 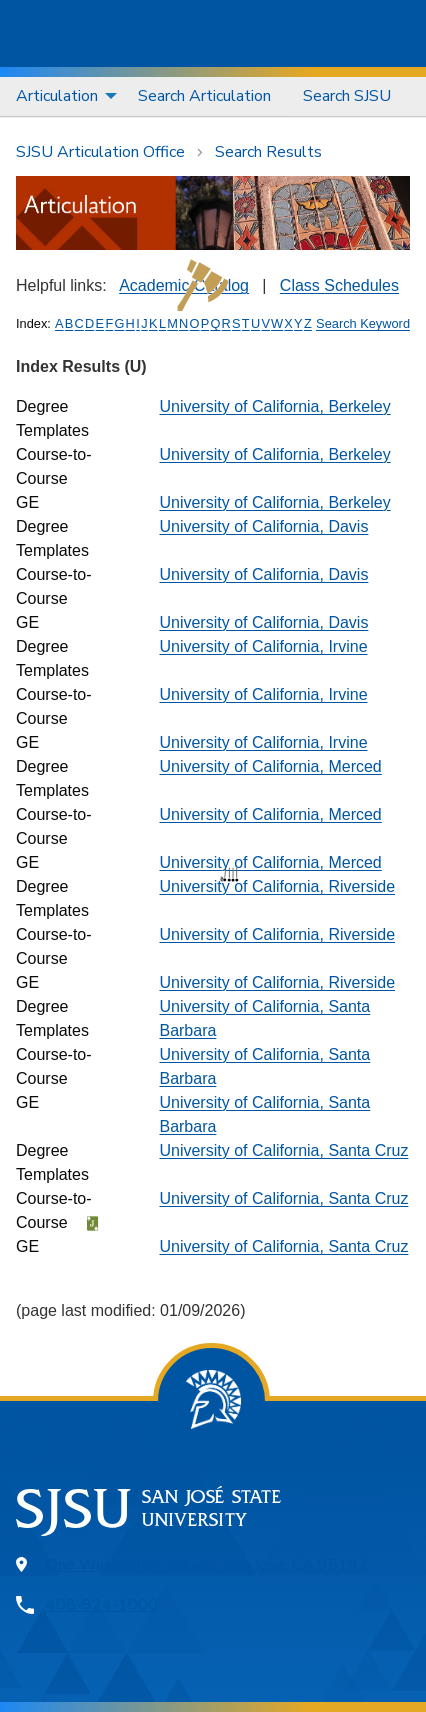 What do you see at coordinates (92, 1223) in the screenshot?
I see `jack of spades playing card` at bounding box center [92, 1223].